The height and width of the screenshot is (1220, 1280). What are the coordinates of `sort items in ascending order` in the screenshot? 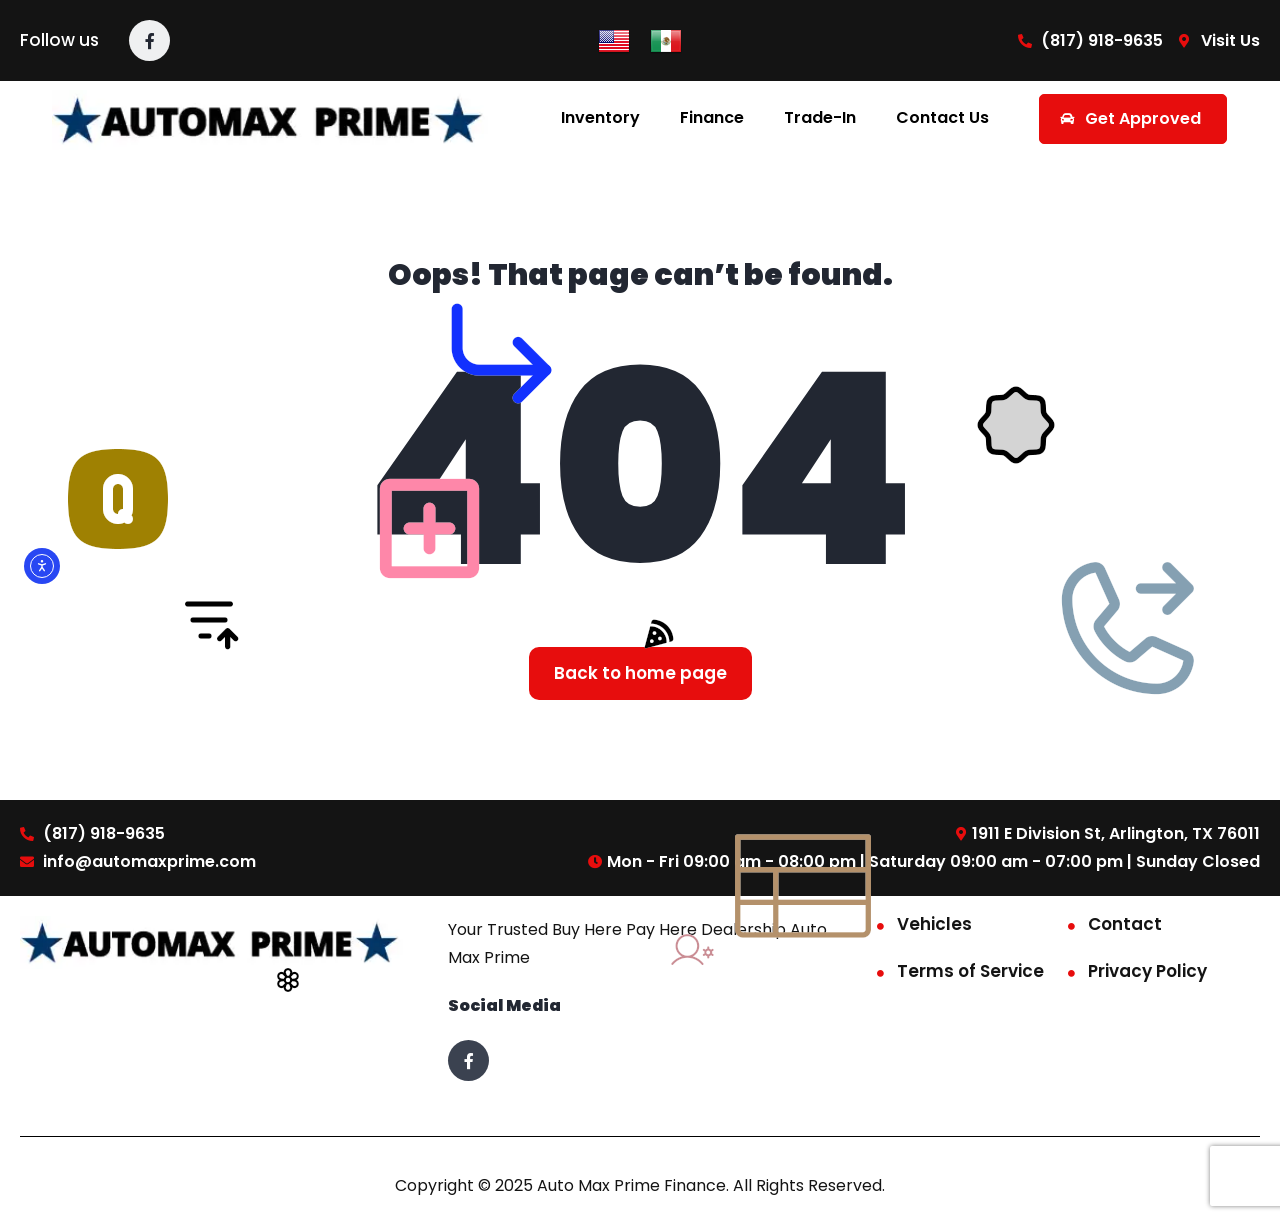 It's located at (209, 620).